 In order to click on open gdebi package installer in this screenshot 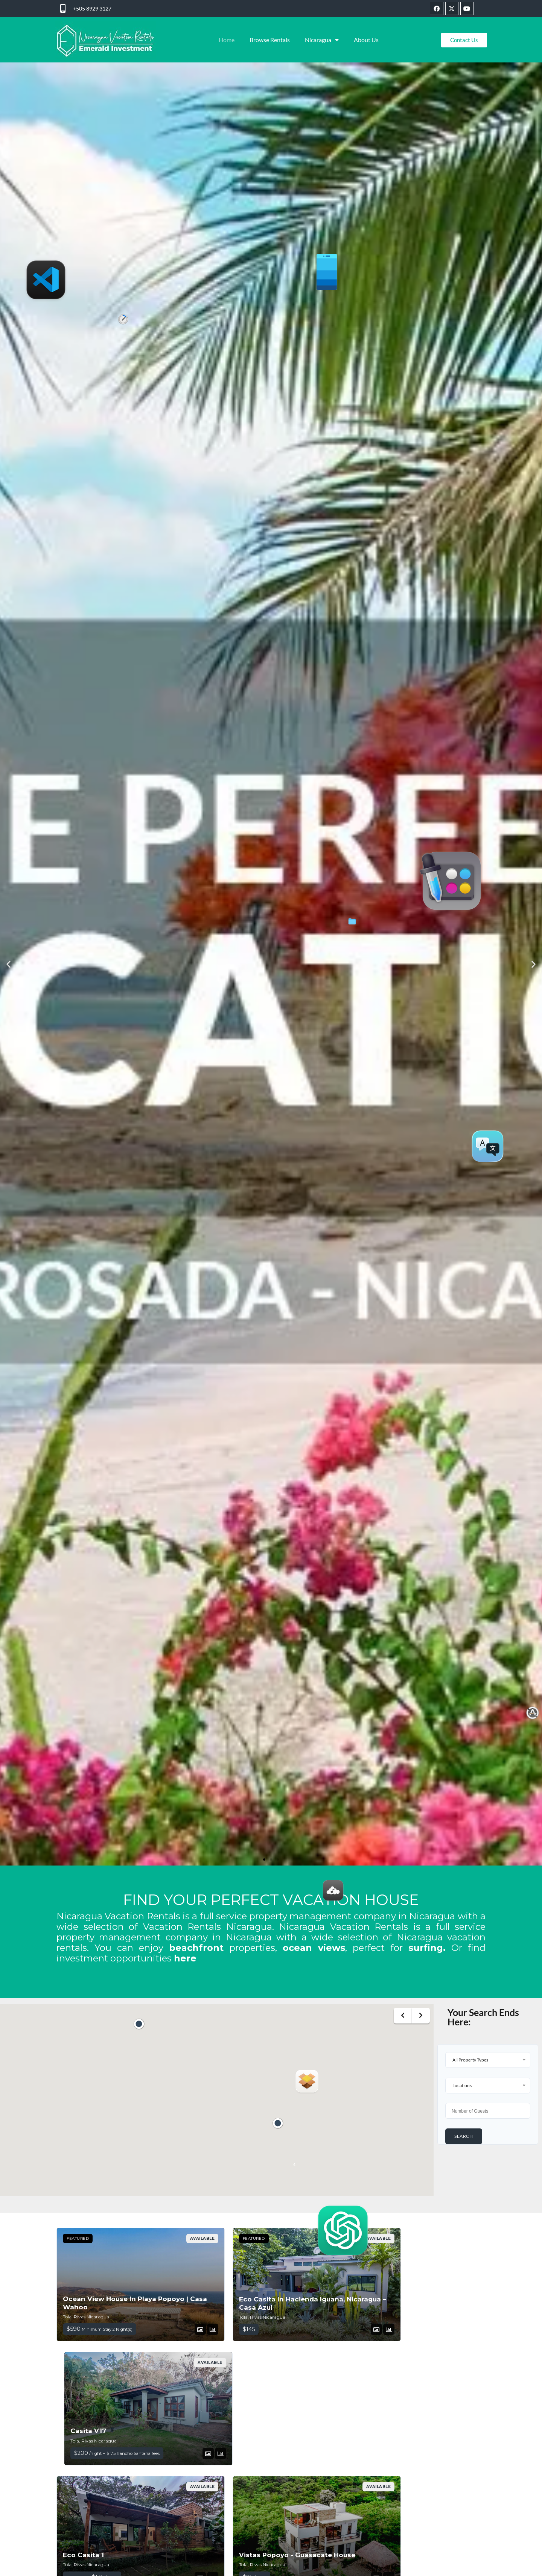, I will do `click(307, 2081)`.